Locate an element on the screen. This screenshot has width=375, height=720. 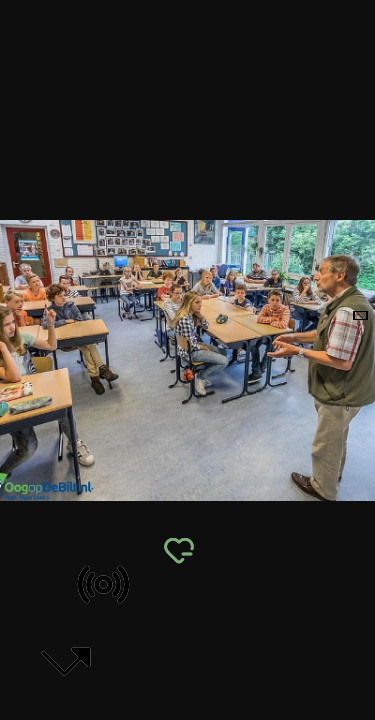
remove from favorites is located at coordinates (179, 550).